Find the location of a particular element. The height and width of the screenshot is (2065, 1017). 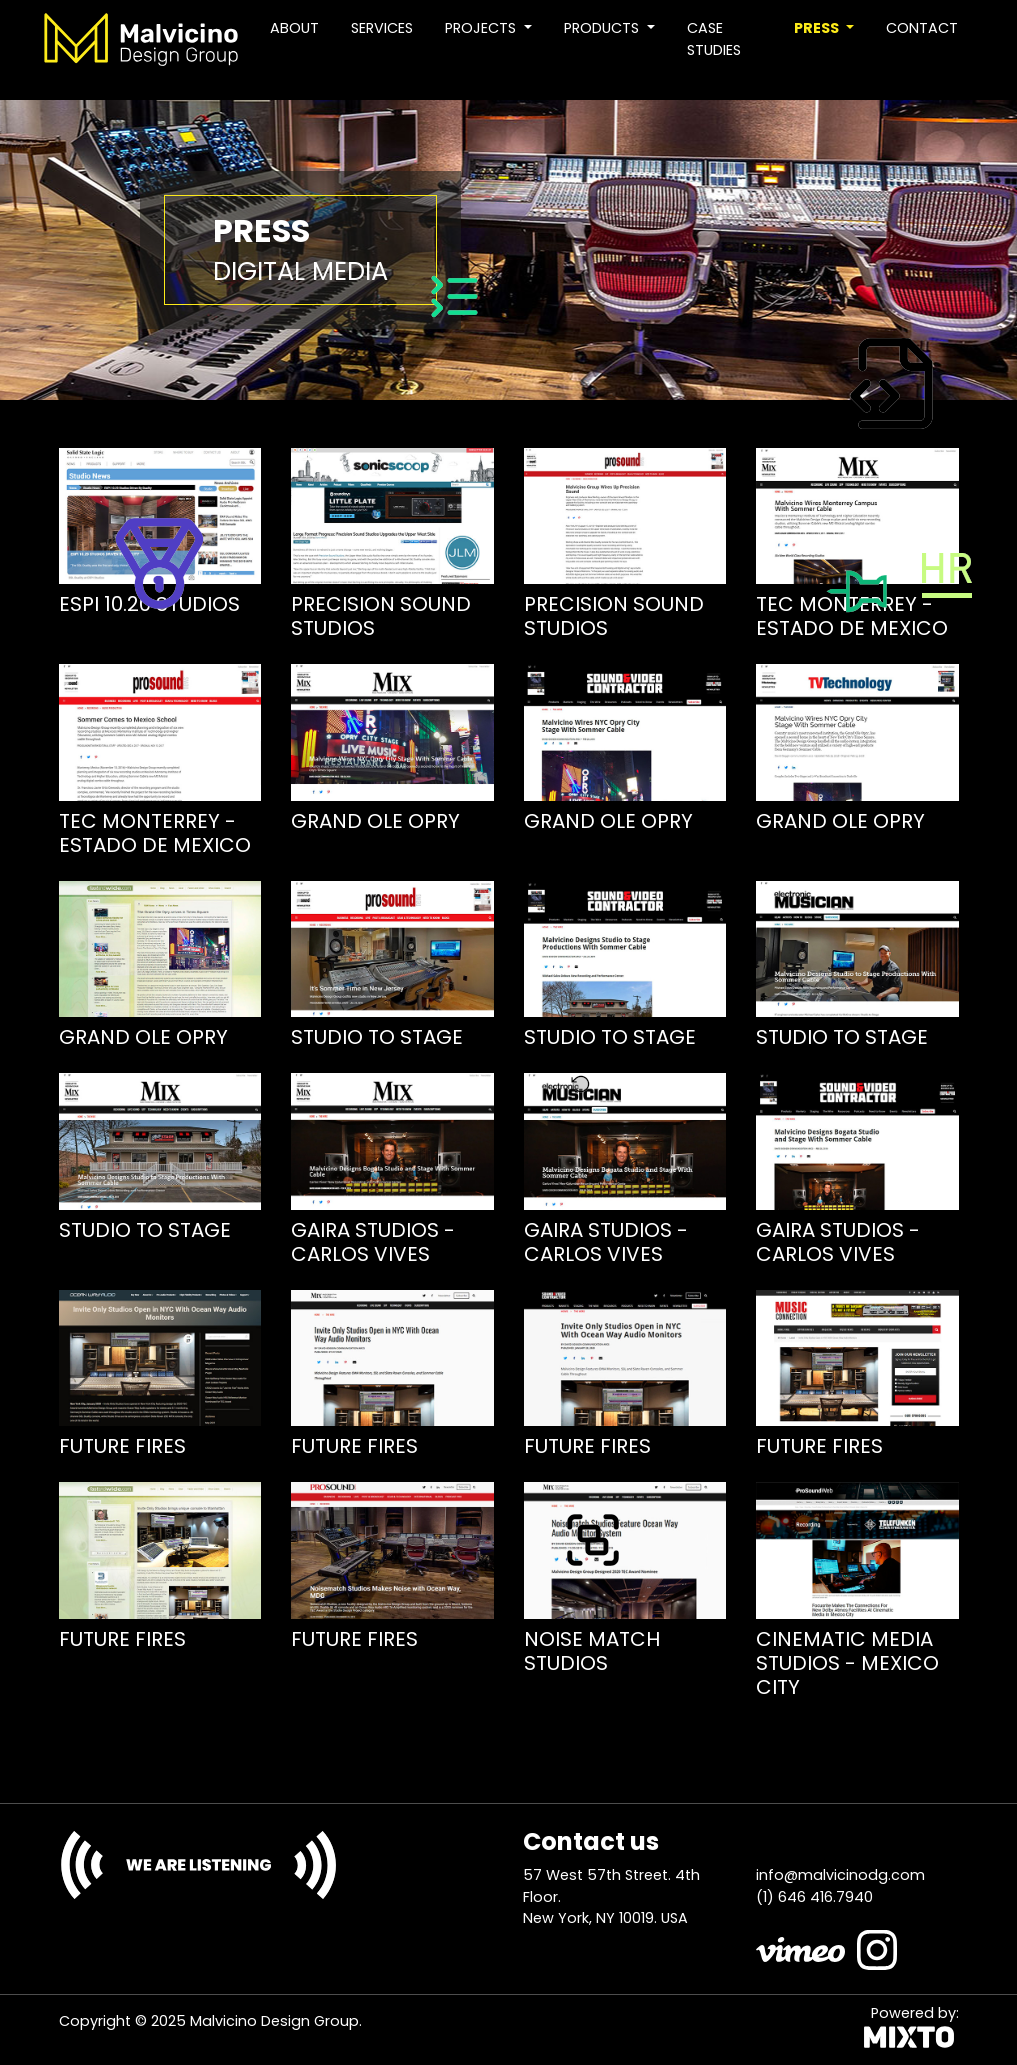

view achievements or awards is located at coordinates (159, 563).